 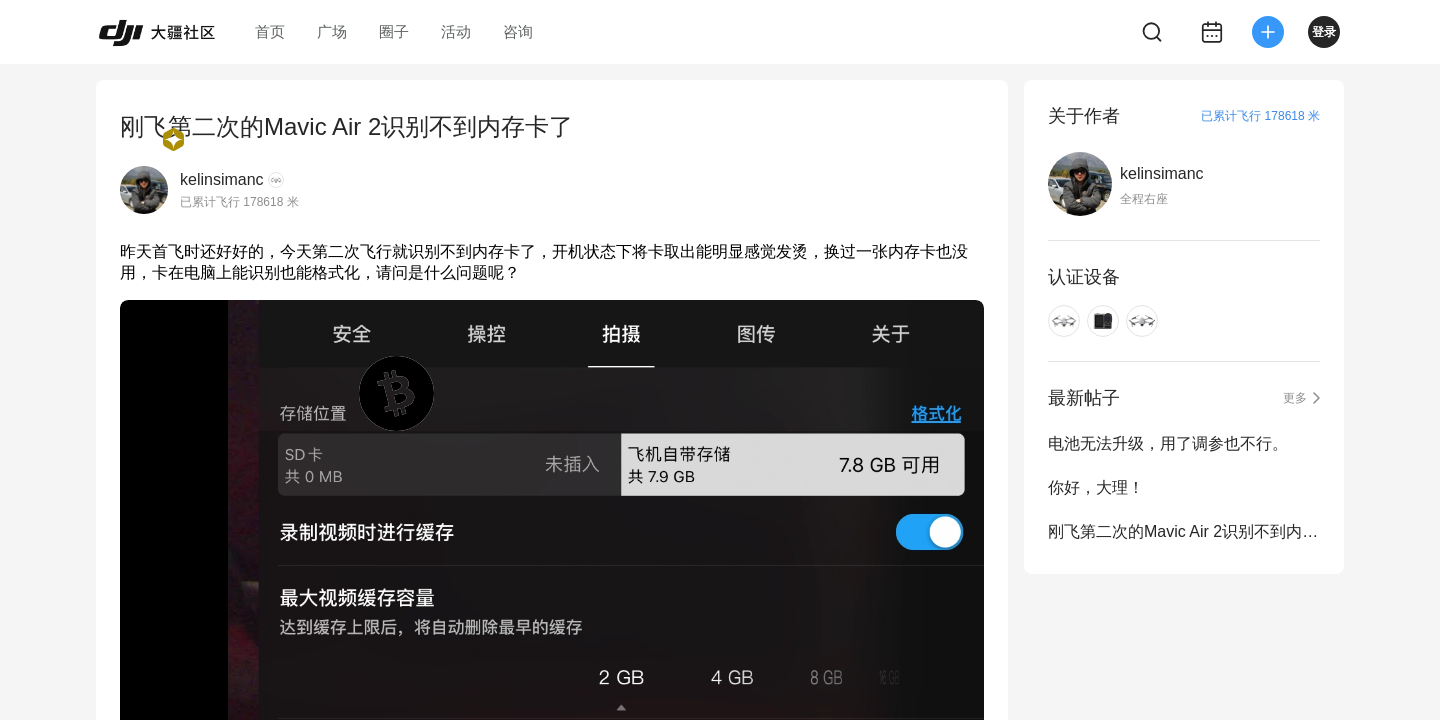 I want to click on bitcoin cash cryptocurrency logo, so click(x=396, y=393).